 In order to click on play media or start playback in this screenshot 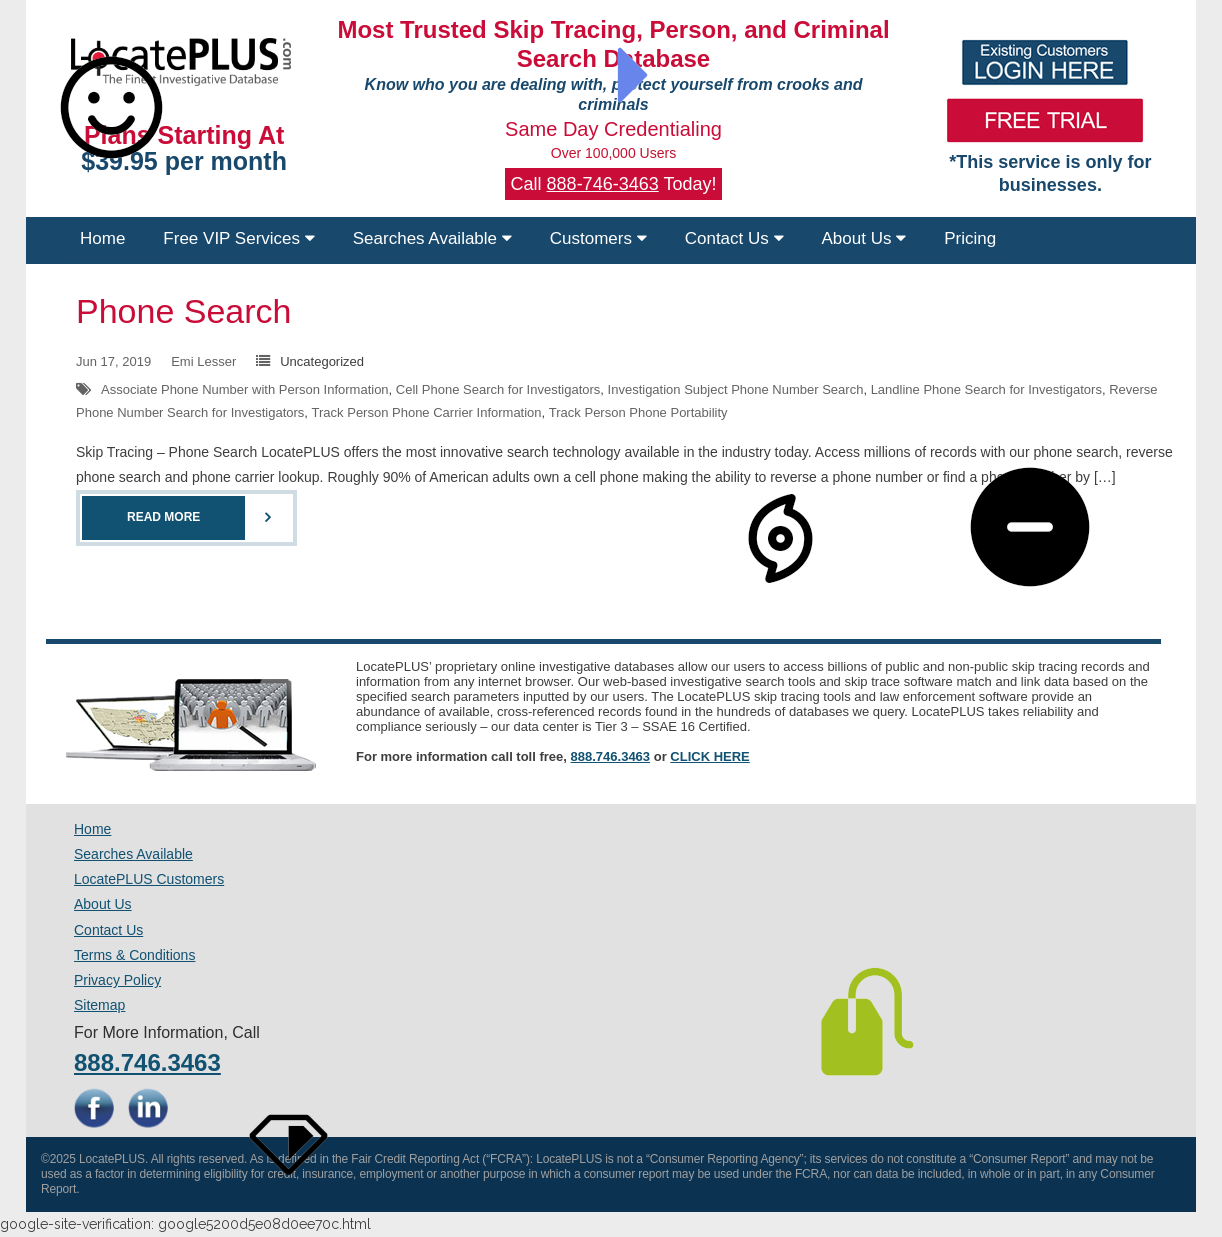, I will do `click(633, 75)`.